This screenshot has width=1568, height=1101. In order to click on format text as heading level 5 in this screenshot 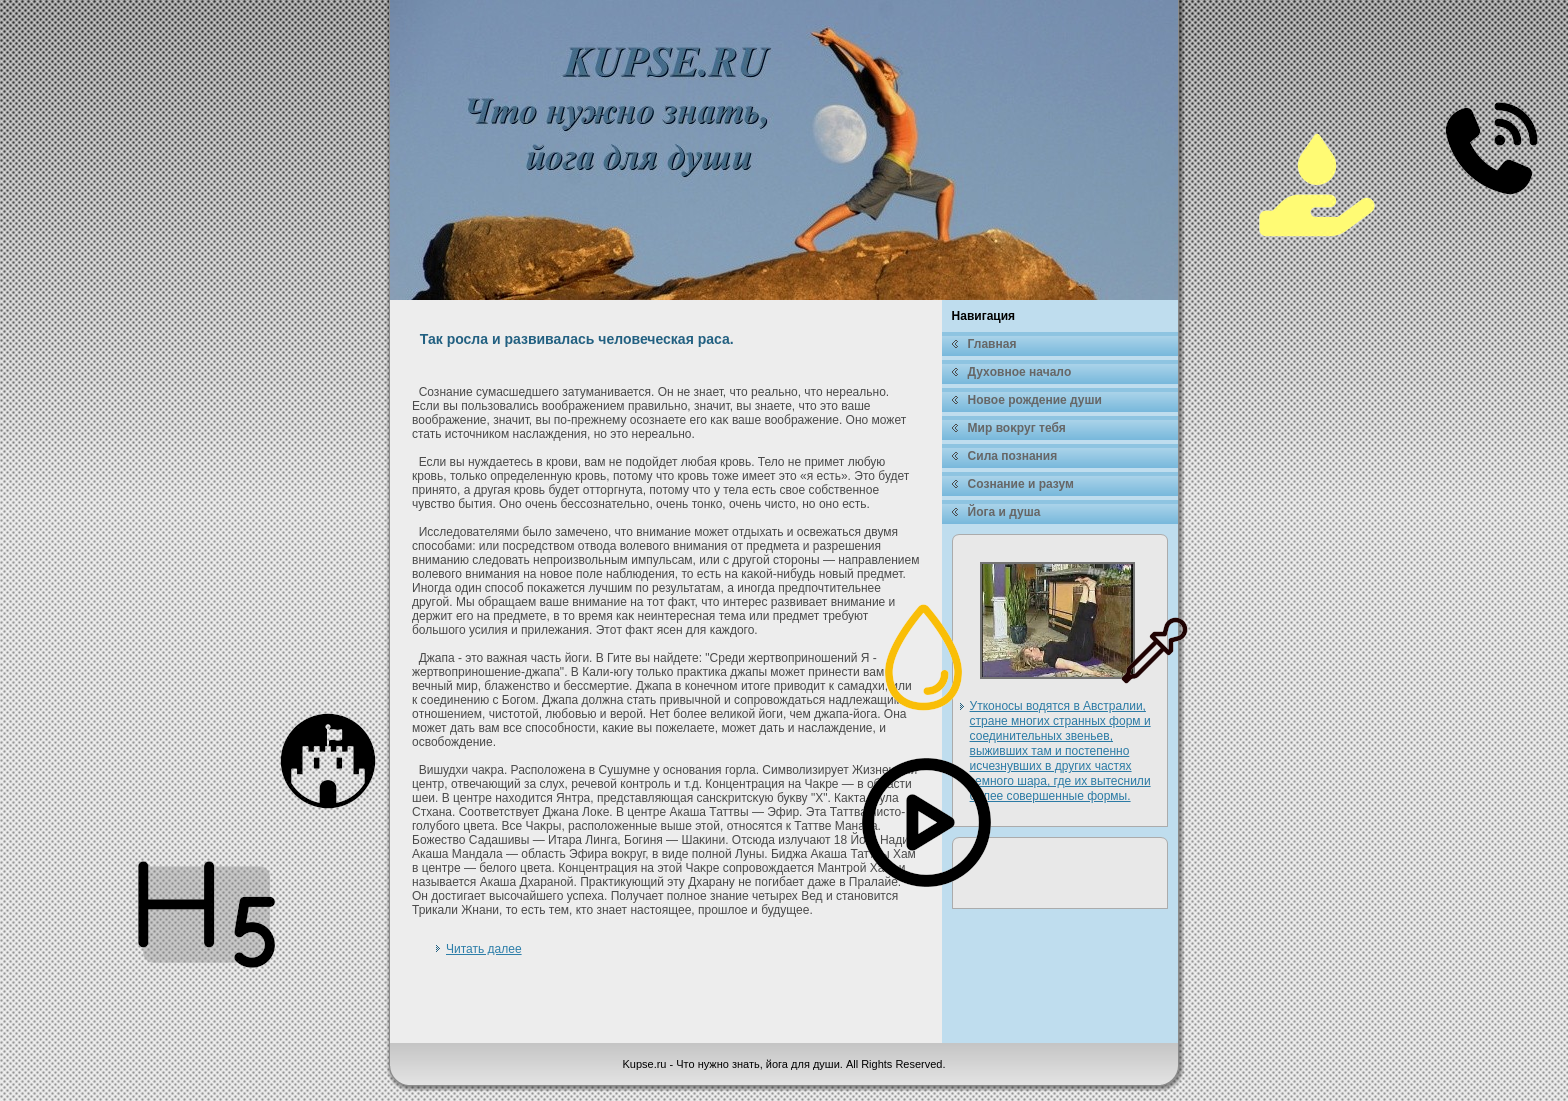, I will do `click(199, 912)`.